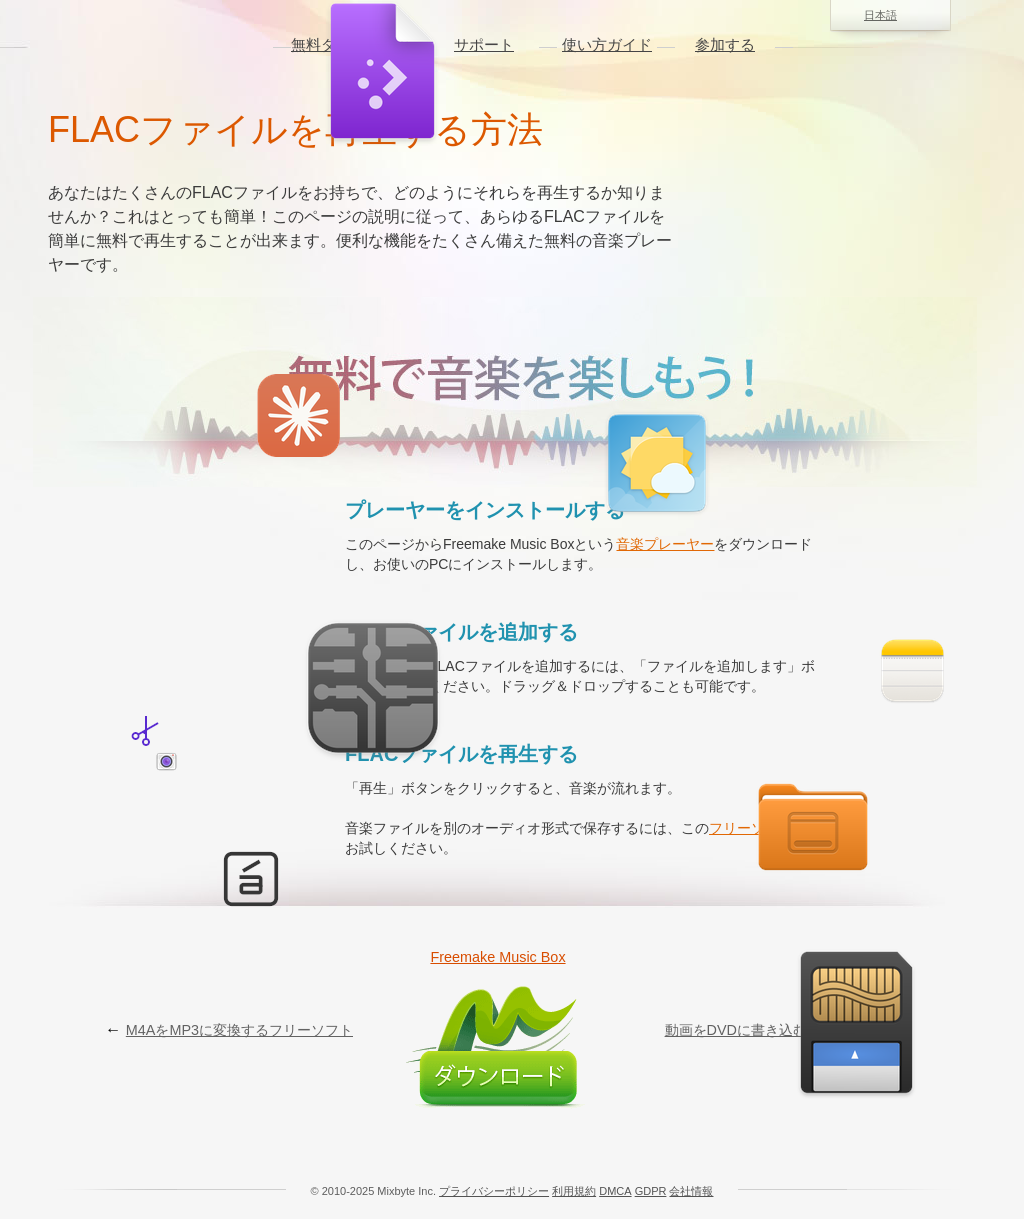 This screenshot has width=1024, height=1219. Describe the element at coordinates (912, 670) in the screenshot. I see `open the Notes app` at that location.